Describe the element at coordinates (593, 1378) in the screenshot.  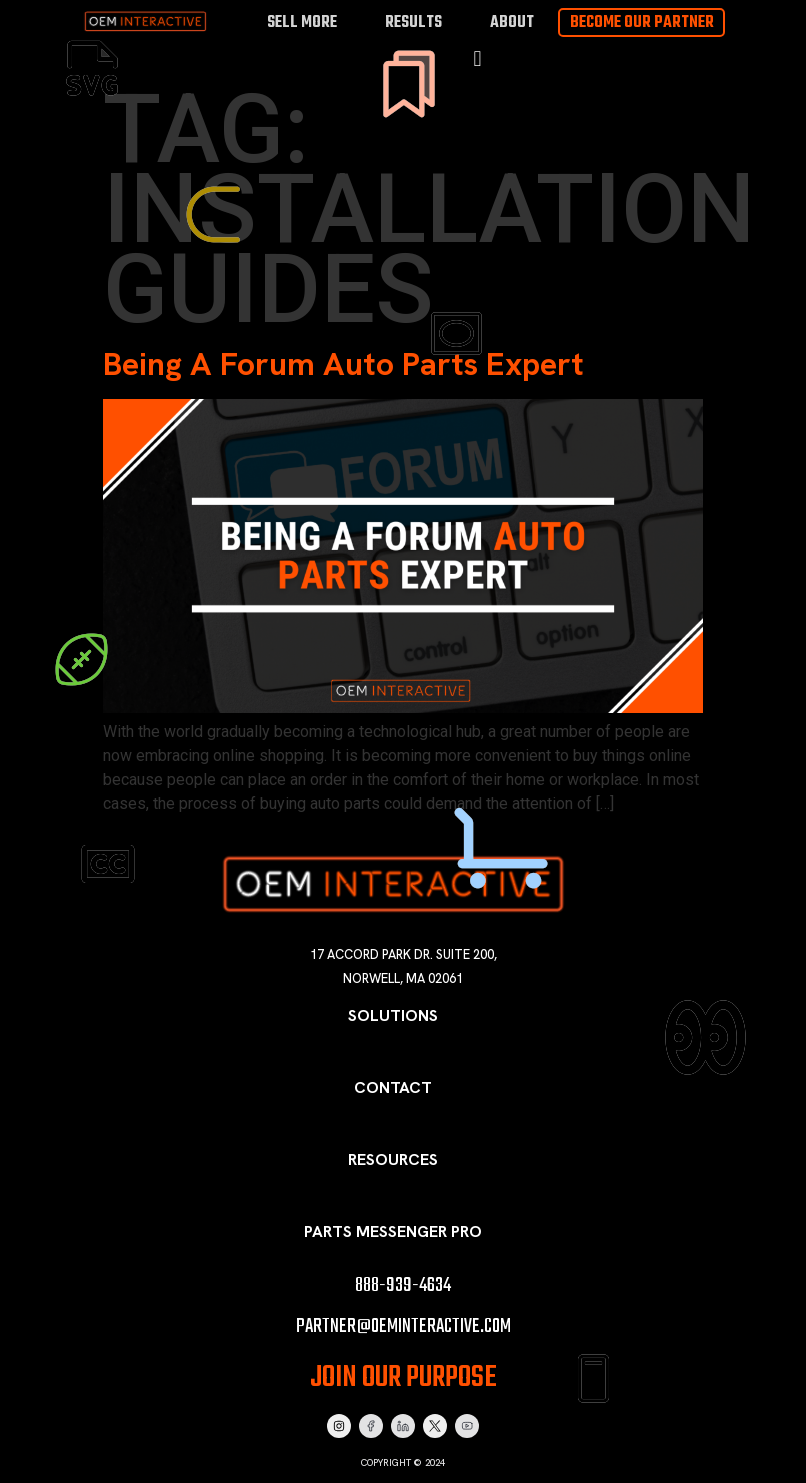
I see `access device speaker settings` at that location.